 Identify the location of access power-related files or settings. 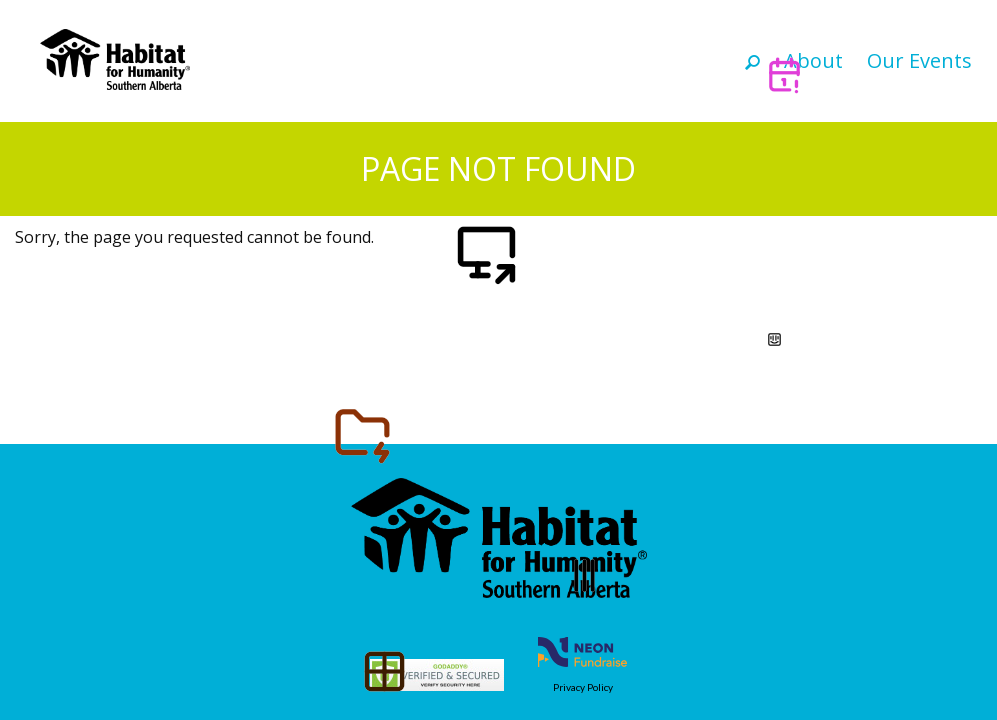
(362, 433).